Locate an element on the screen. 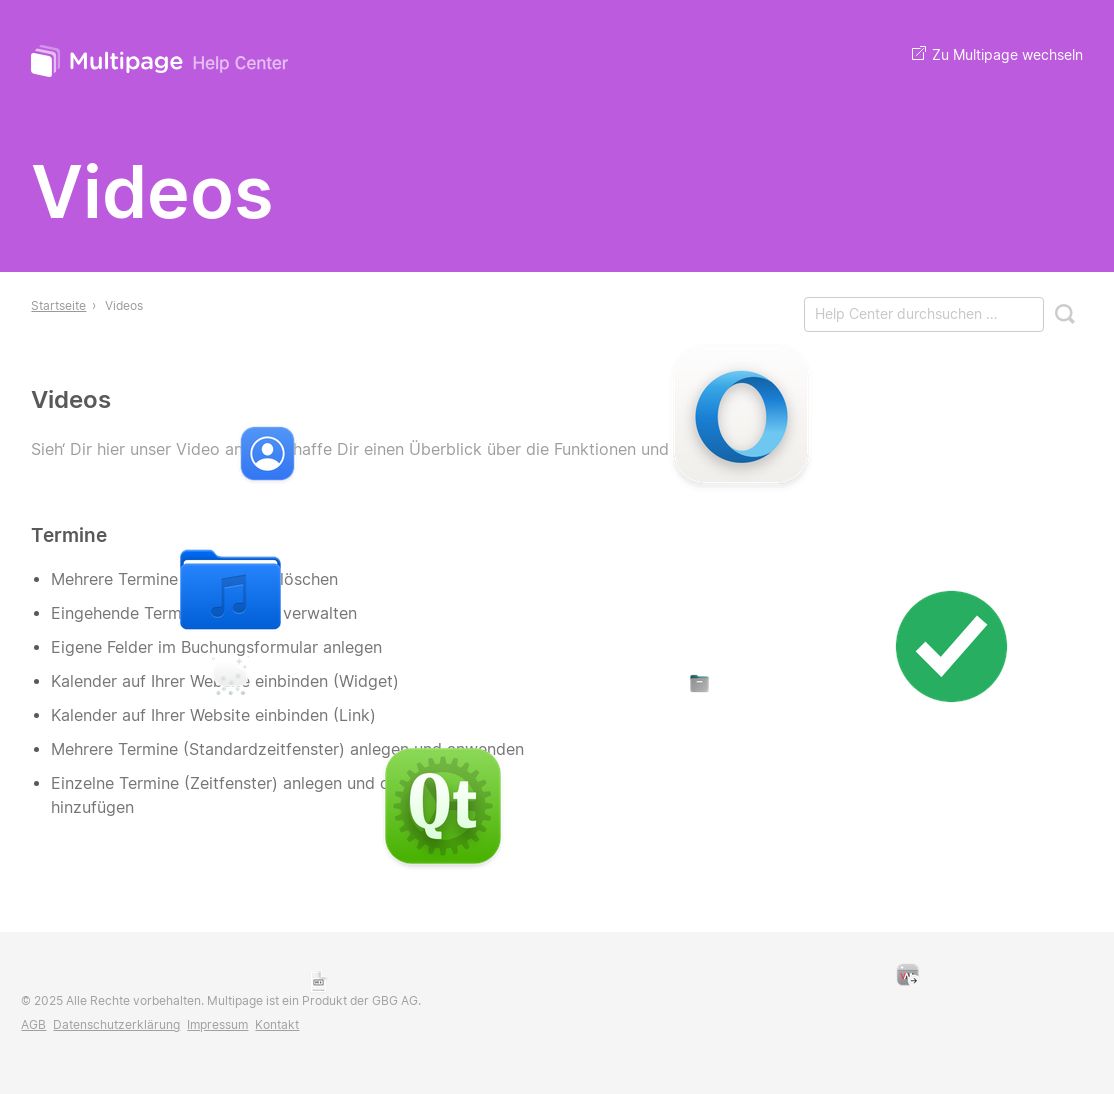  open opera beta browser is located at coordinates (741, 416).